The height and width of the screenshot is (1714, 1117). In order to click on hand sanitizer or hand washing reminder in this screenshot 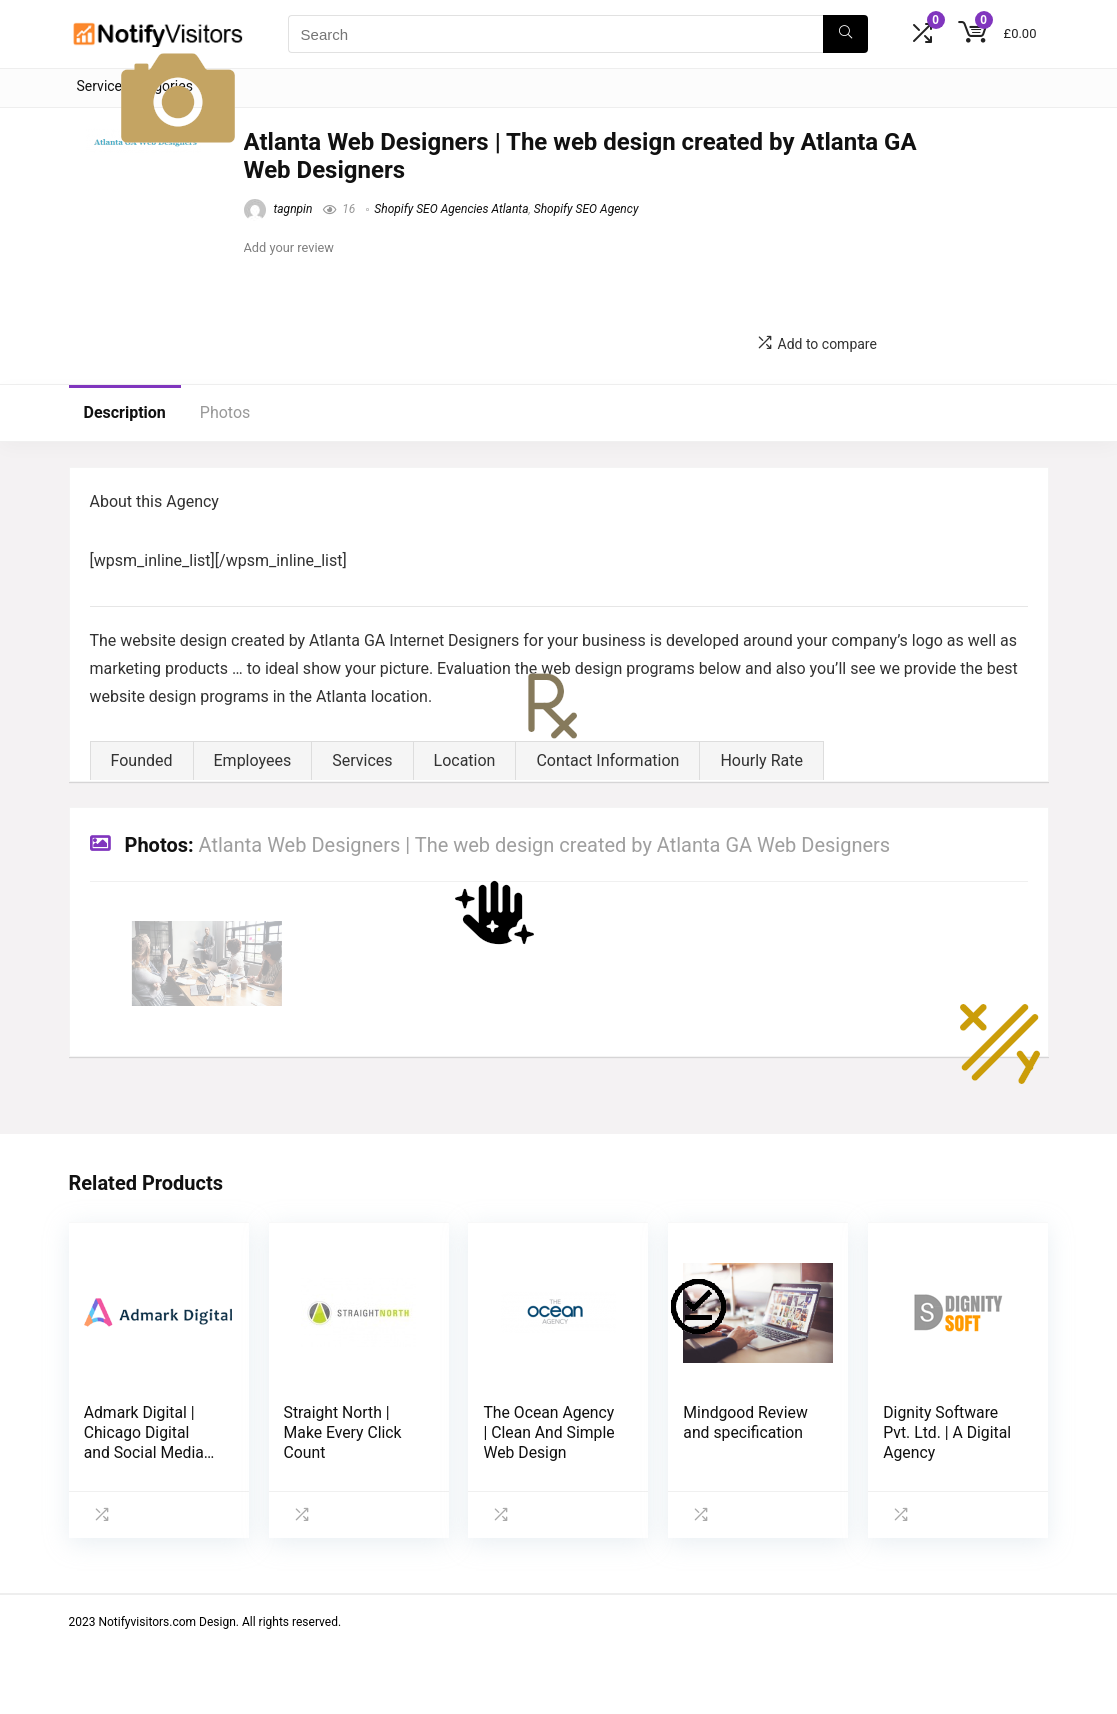, I will do `click(494, 912)`.